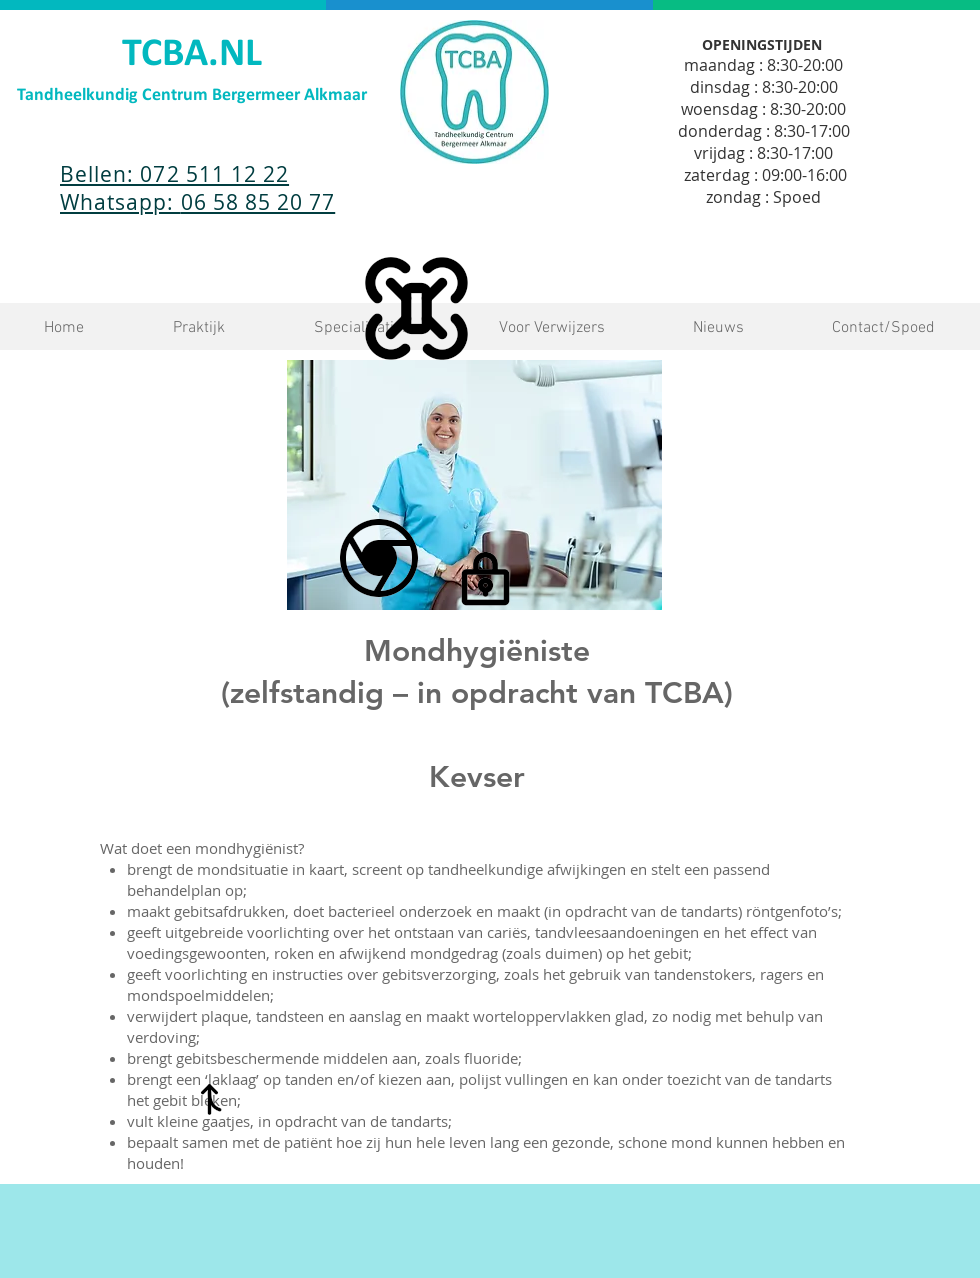 The height and width of the screenshot is (1278, 980). Describe the element at coordinates (379, 558) in the screenshot. I see `open Google Chrome browser` at that location.